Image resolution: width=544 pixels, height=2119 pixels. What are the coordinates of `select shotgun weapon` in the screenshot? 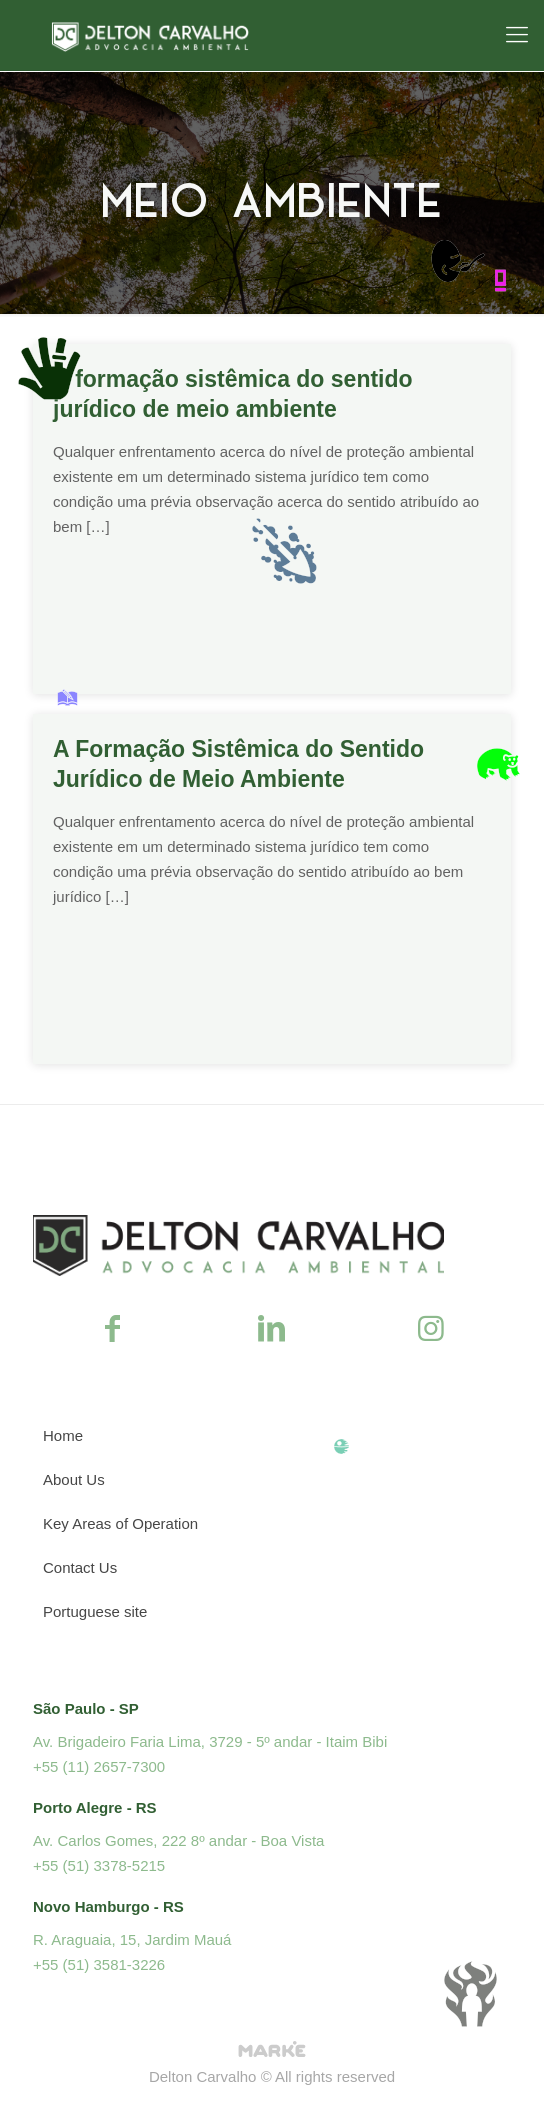 It's located at (500, 280).